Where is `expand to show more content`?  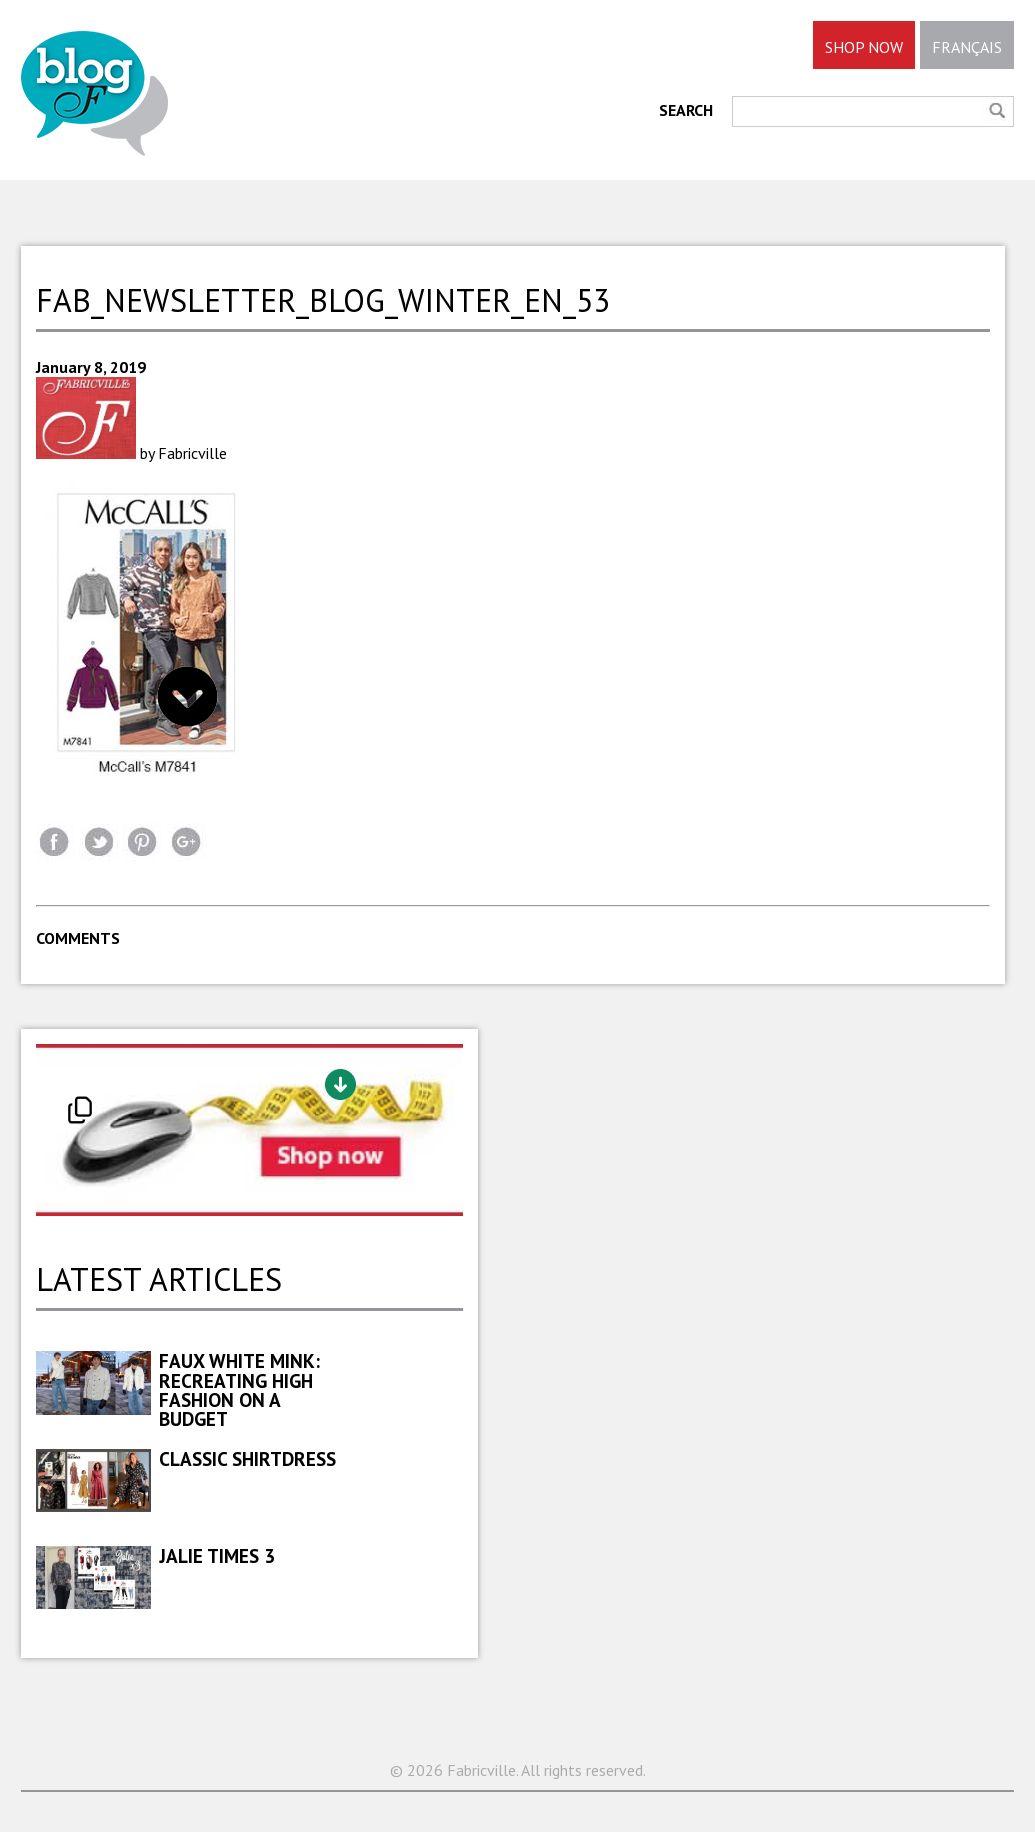 expand to show more content is located at coordinates (187, 696).